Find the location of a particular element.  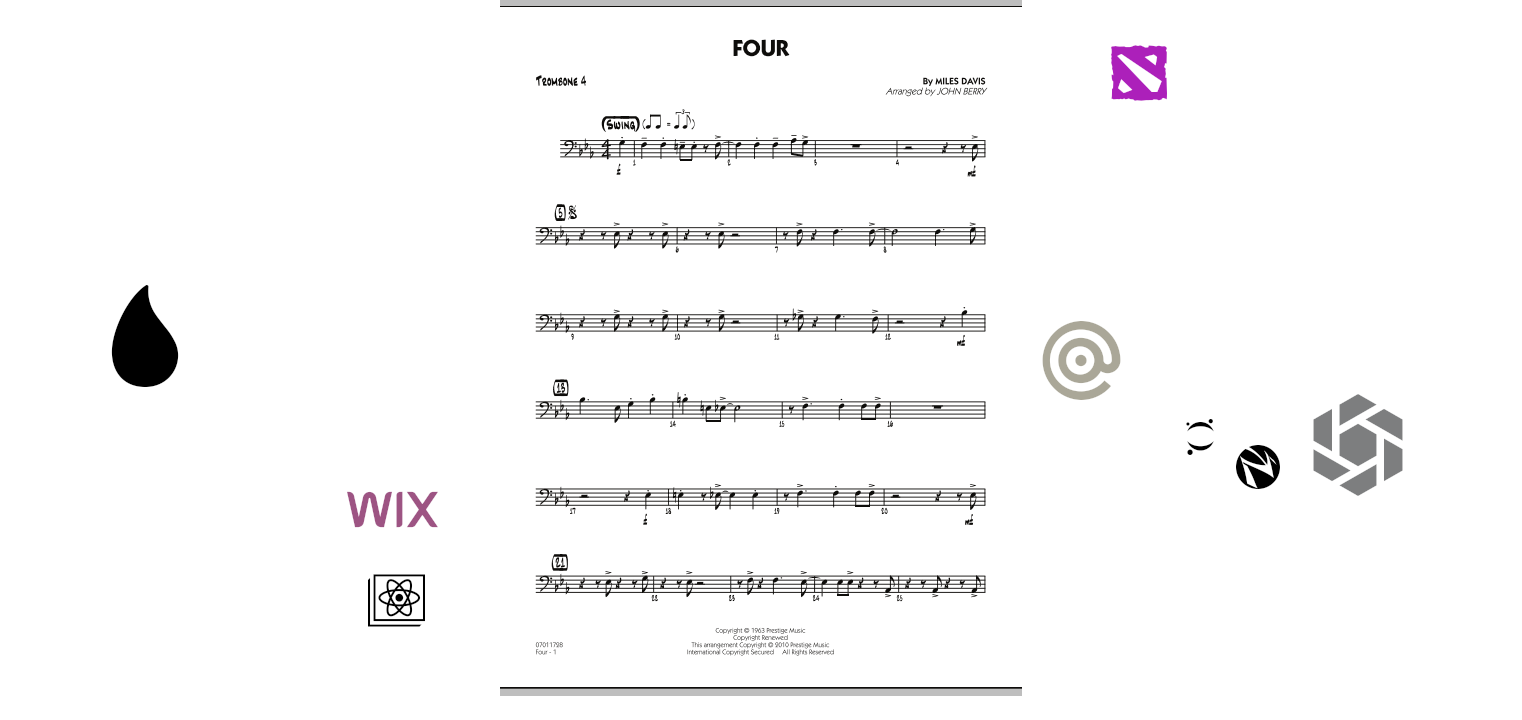

elixir programming language logo is located at coordinates (145, 336).